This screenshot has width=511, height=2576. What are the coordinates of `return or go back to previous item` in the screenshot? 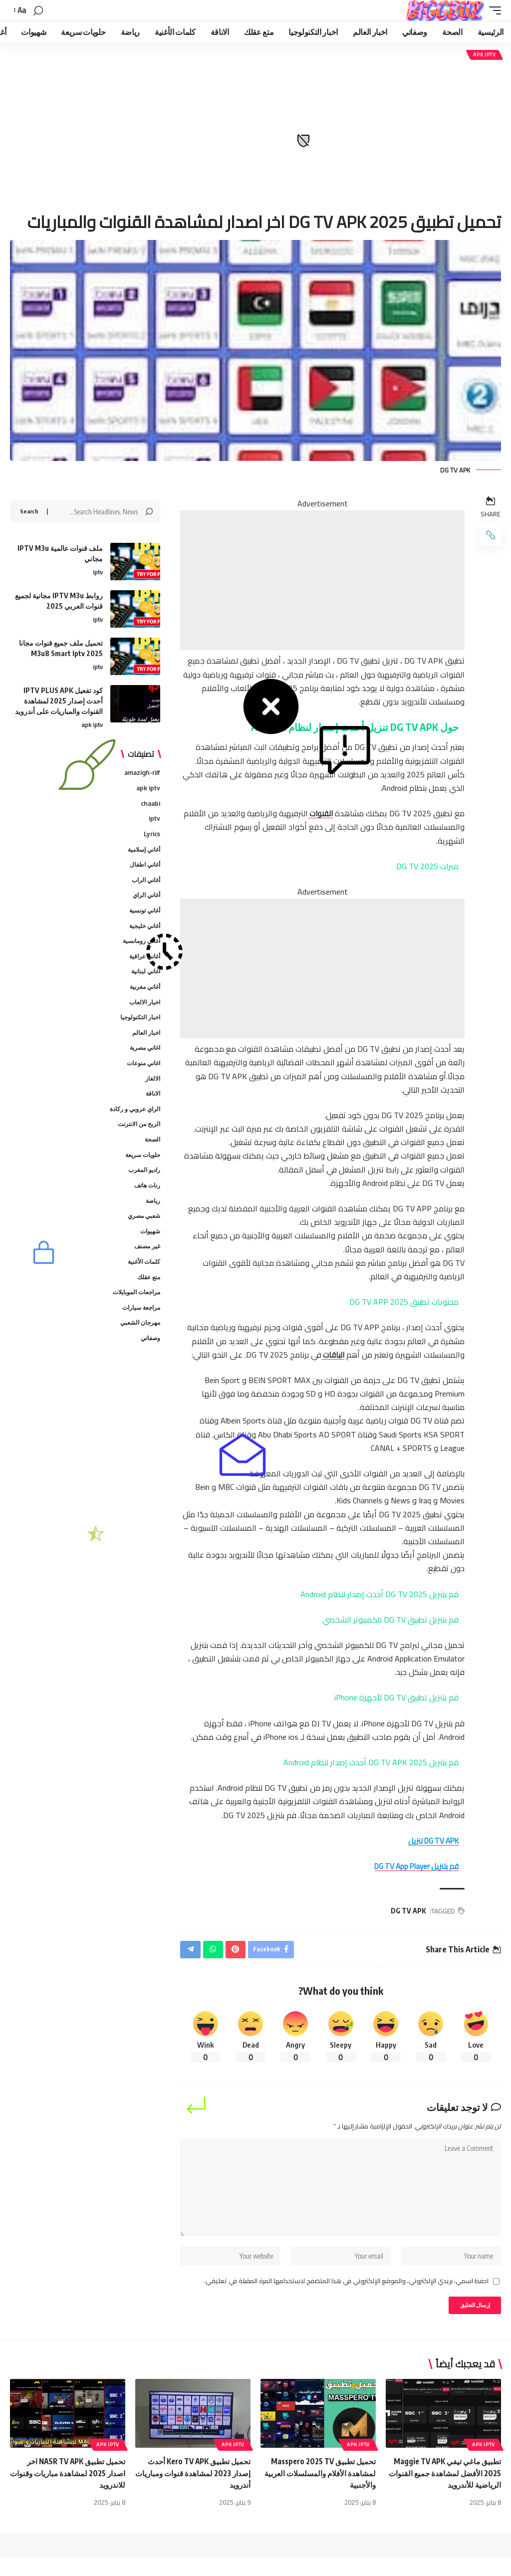 It's located at (196, 2105).